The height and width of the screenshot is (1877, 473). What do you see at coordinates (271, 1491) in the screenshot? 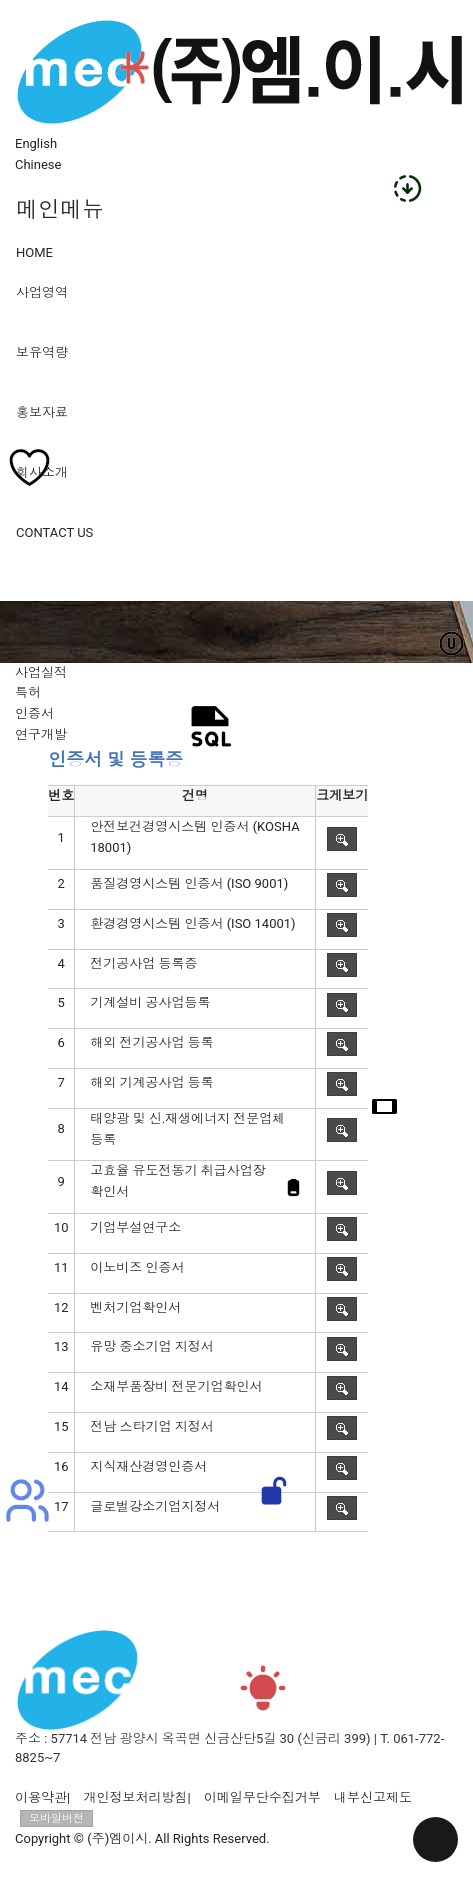
I see `unlock or access secured content` at bounding box center [271, 1491].